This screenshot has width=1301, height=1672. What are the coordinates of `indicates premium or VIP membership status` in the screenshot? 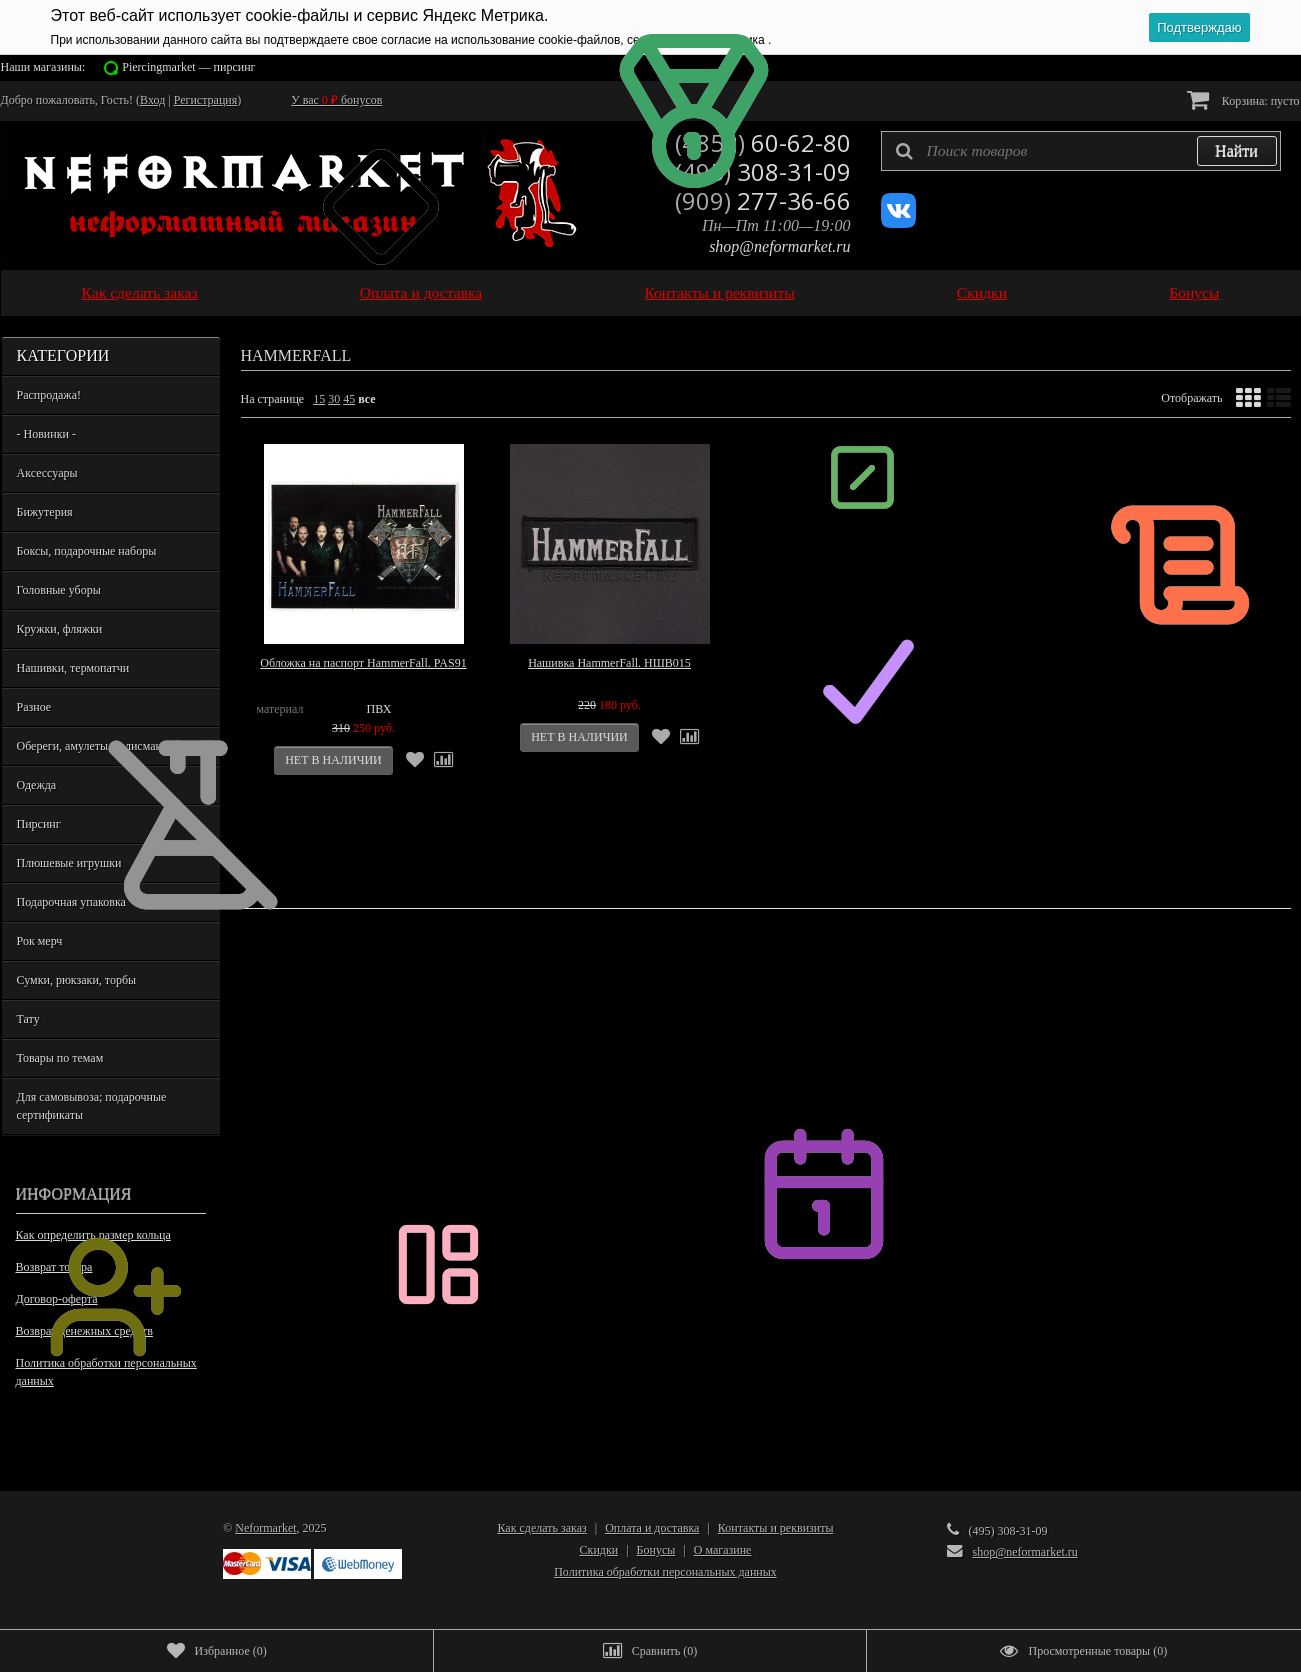 It's located at (381, 207).